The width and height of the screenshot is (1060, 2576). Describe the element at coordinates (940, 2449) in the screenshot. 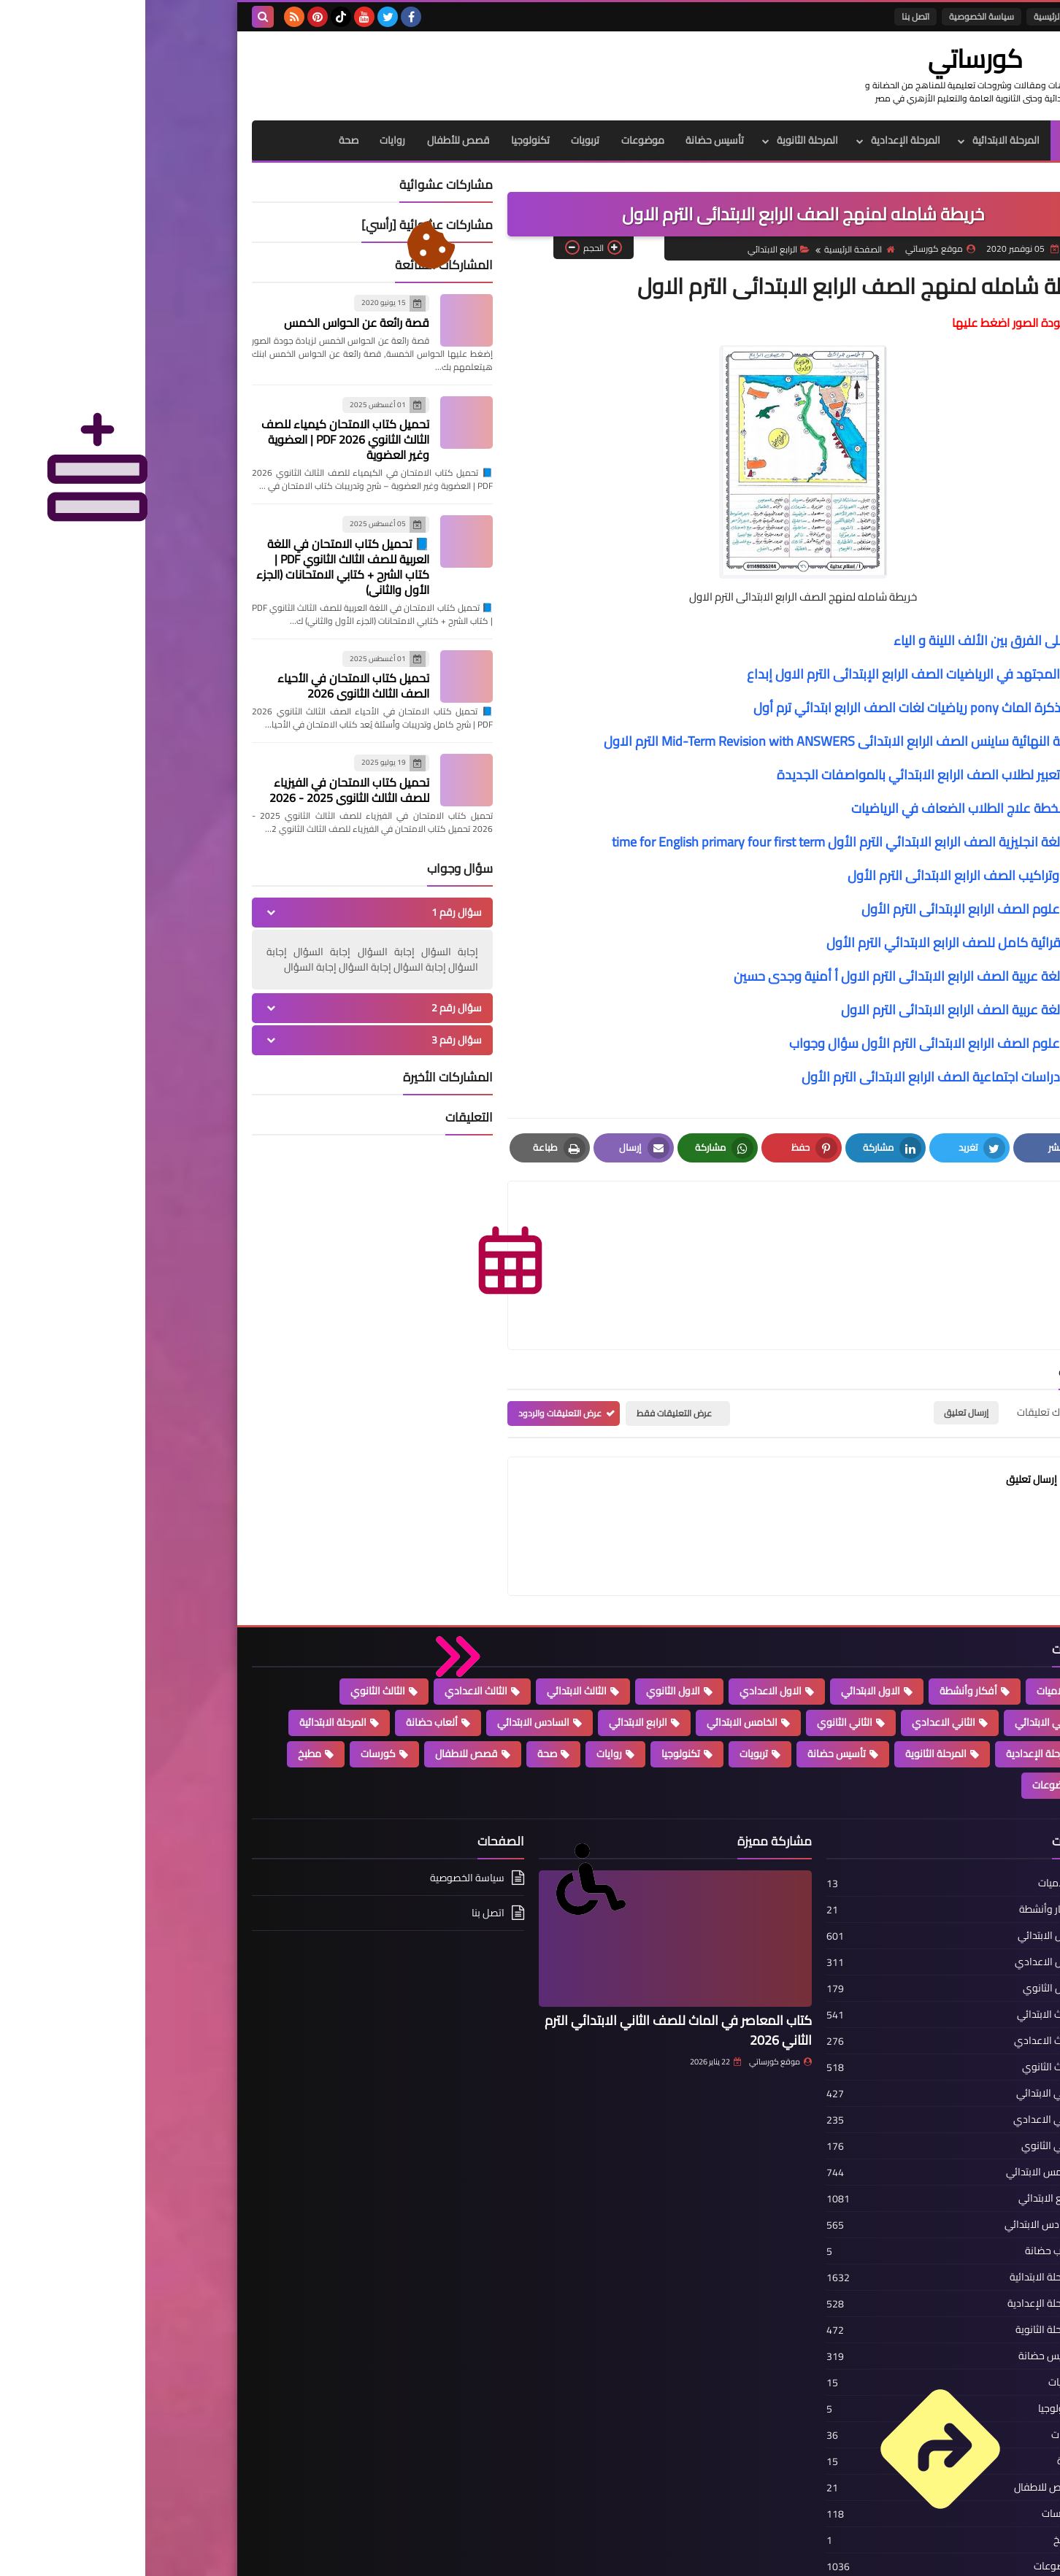

I see `turn right navigation instruction` at that location.